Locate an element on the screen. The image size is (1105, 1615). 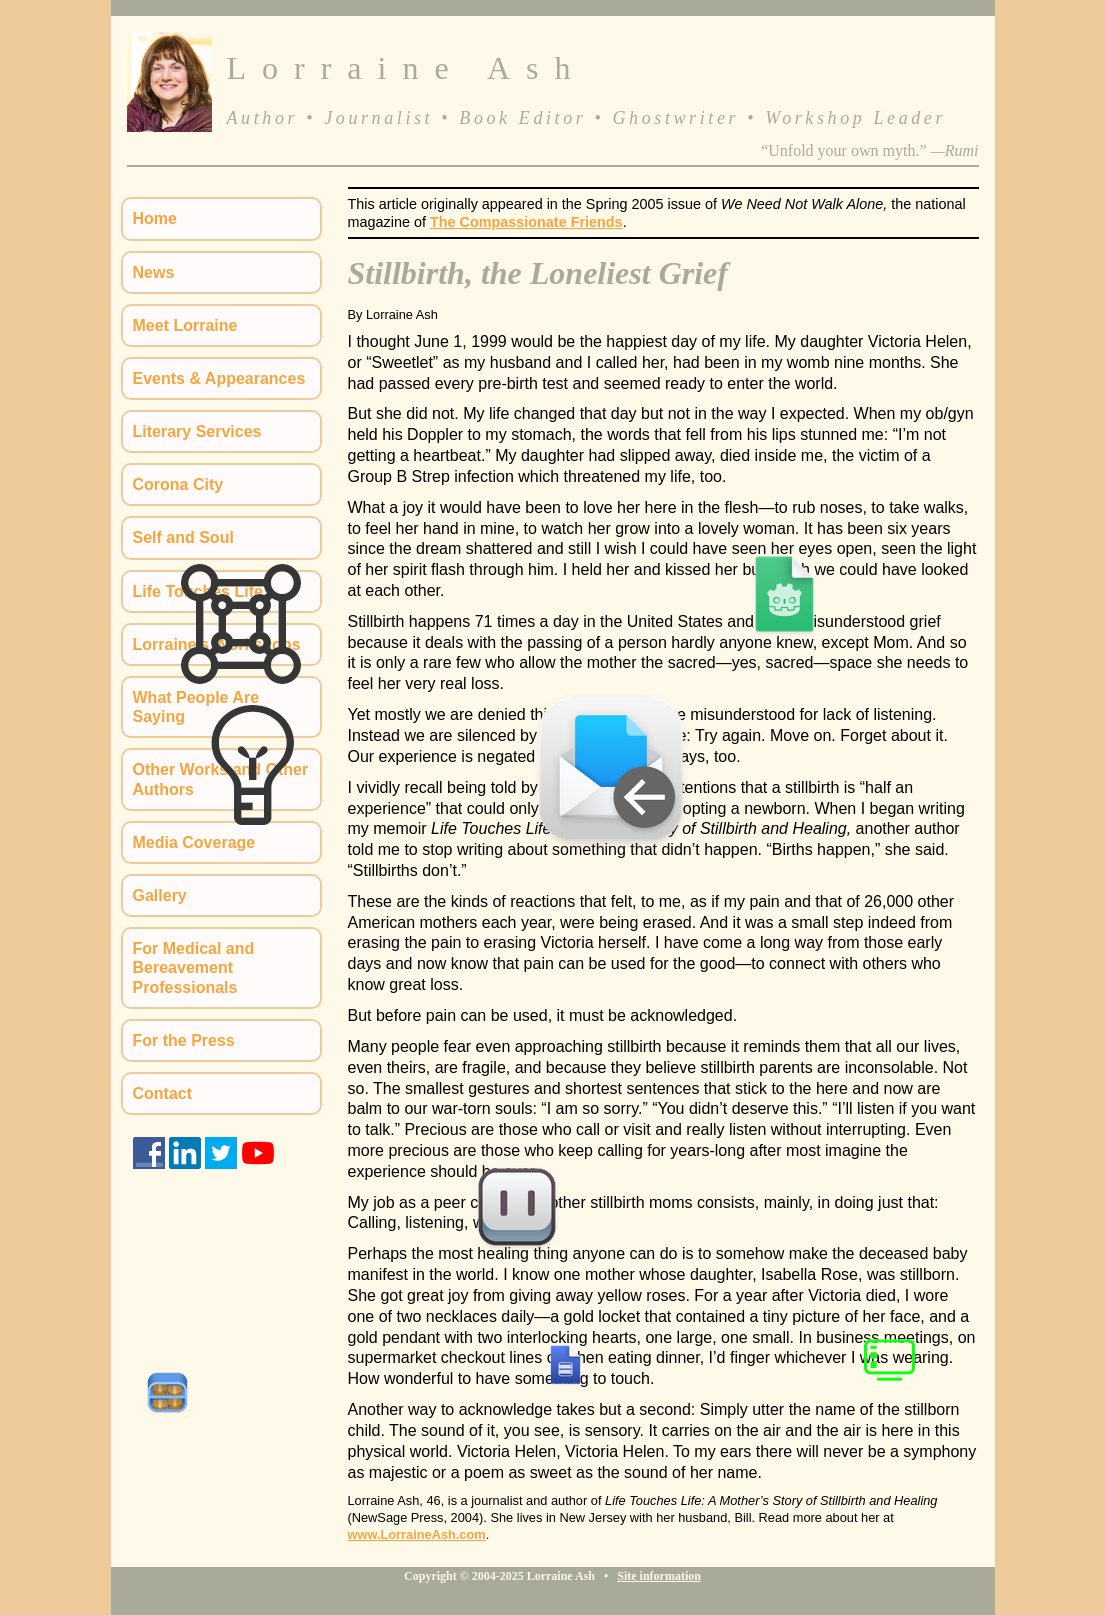
a godot shader file is located at coordinates (784, 595).